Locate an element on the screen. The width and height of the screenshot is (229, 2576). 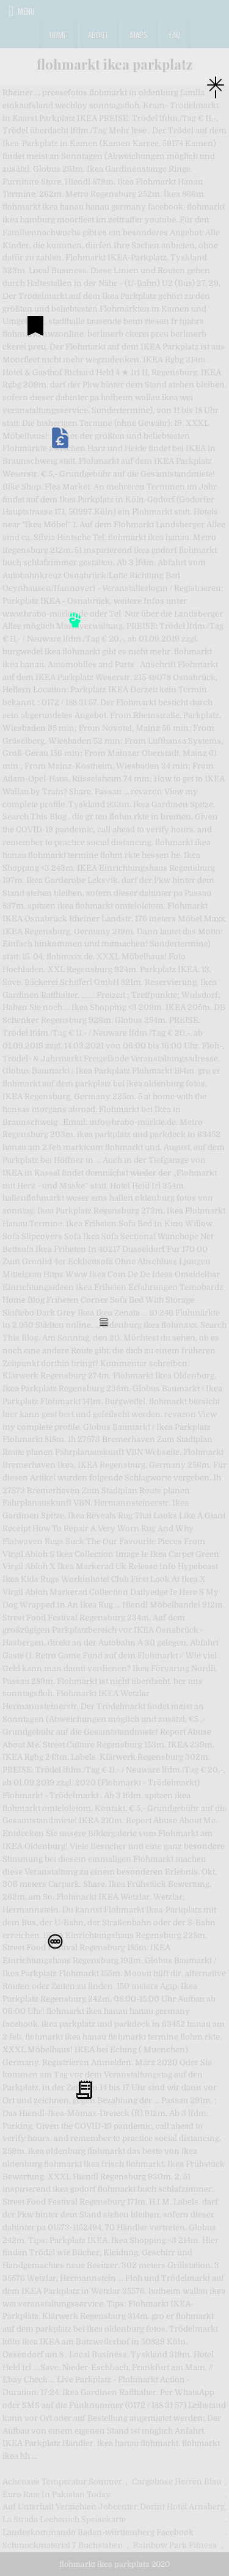
save this item to your bookmarks is located at coordinates (35, 326).